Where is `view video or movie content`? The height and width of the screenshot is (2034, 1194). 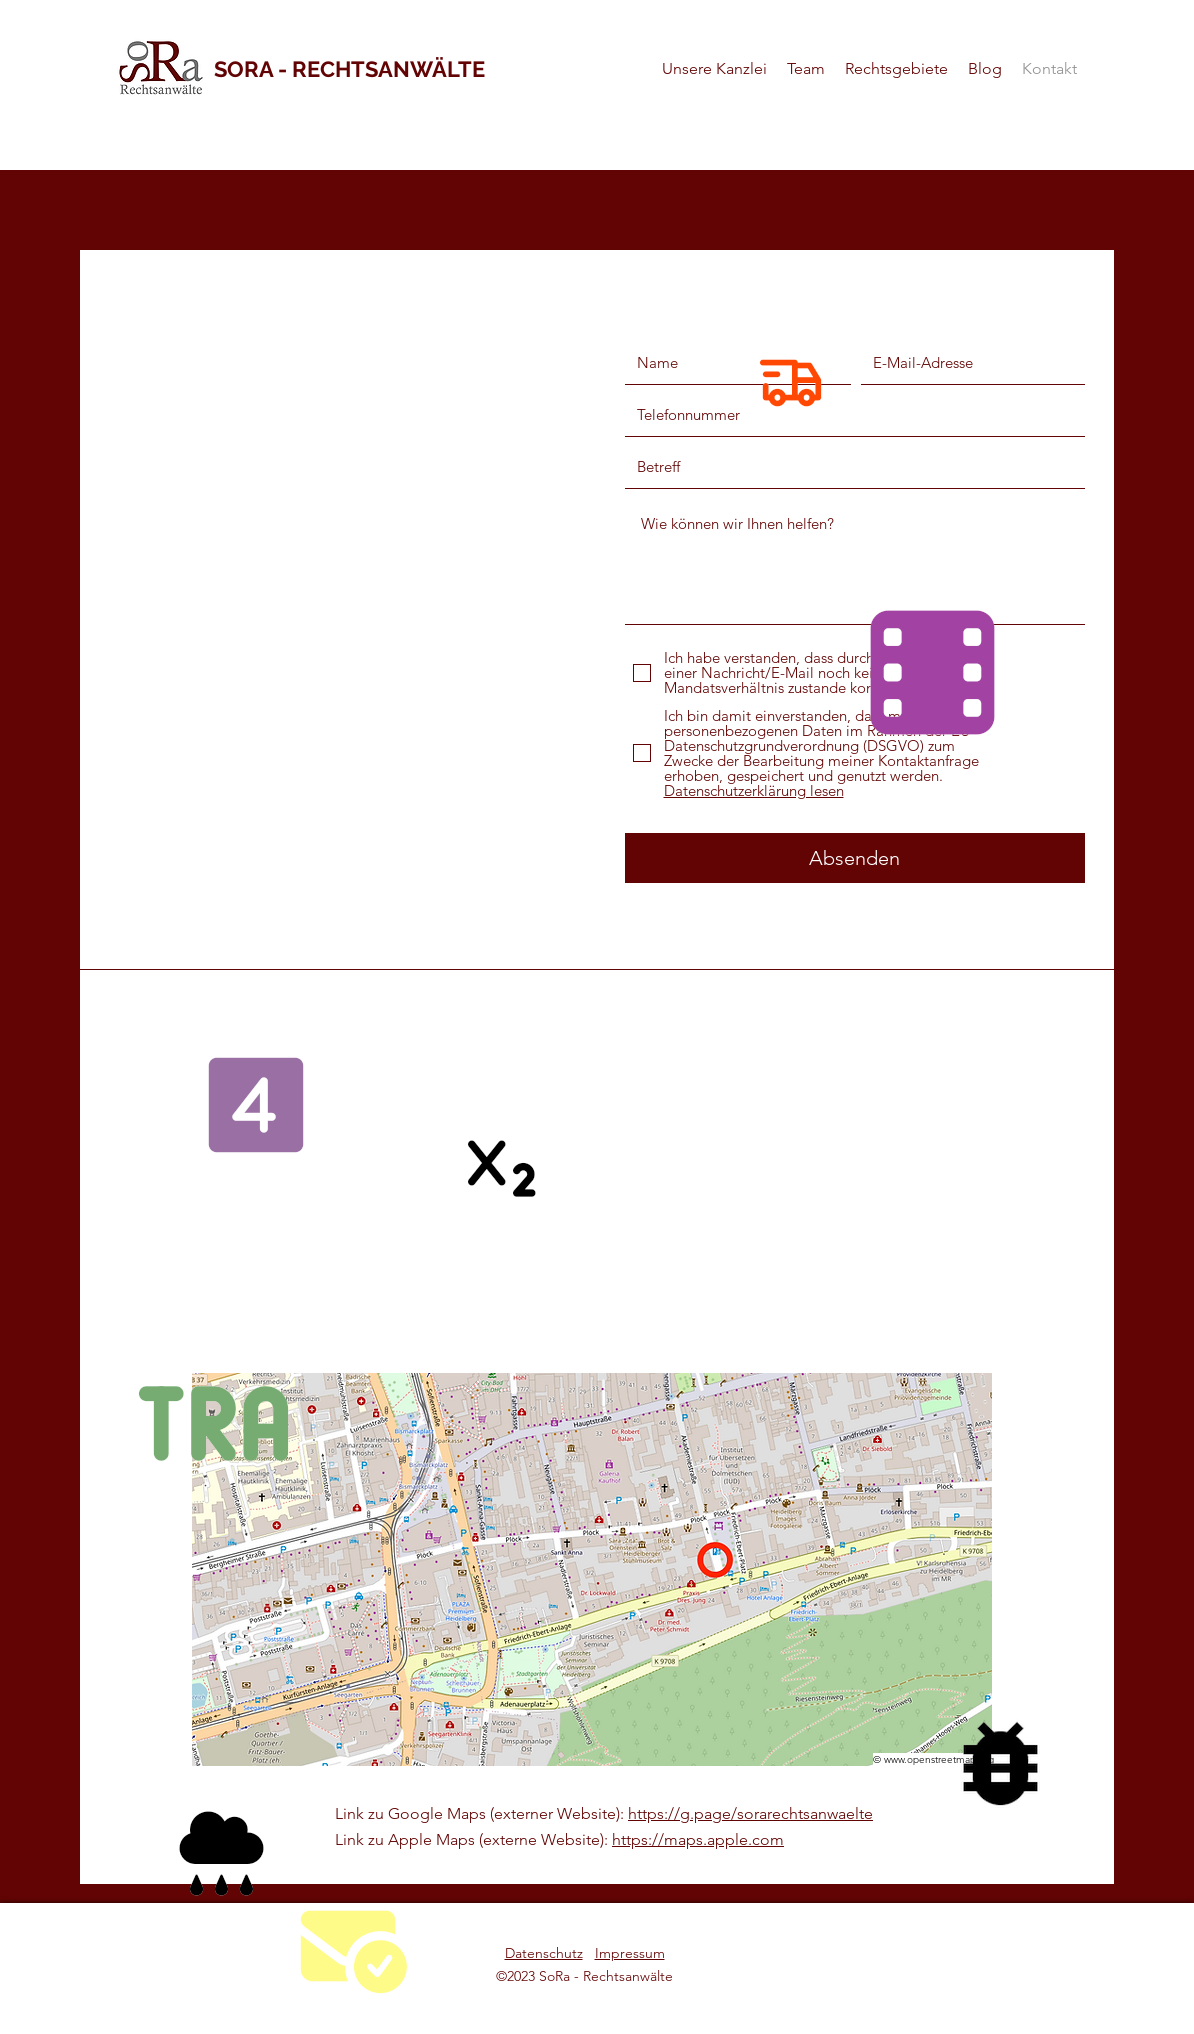 view video or movie content is located at coordinates (932, 672).